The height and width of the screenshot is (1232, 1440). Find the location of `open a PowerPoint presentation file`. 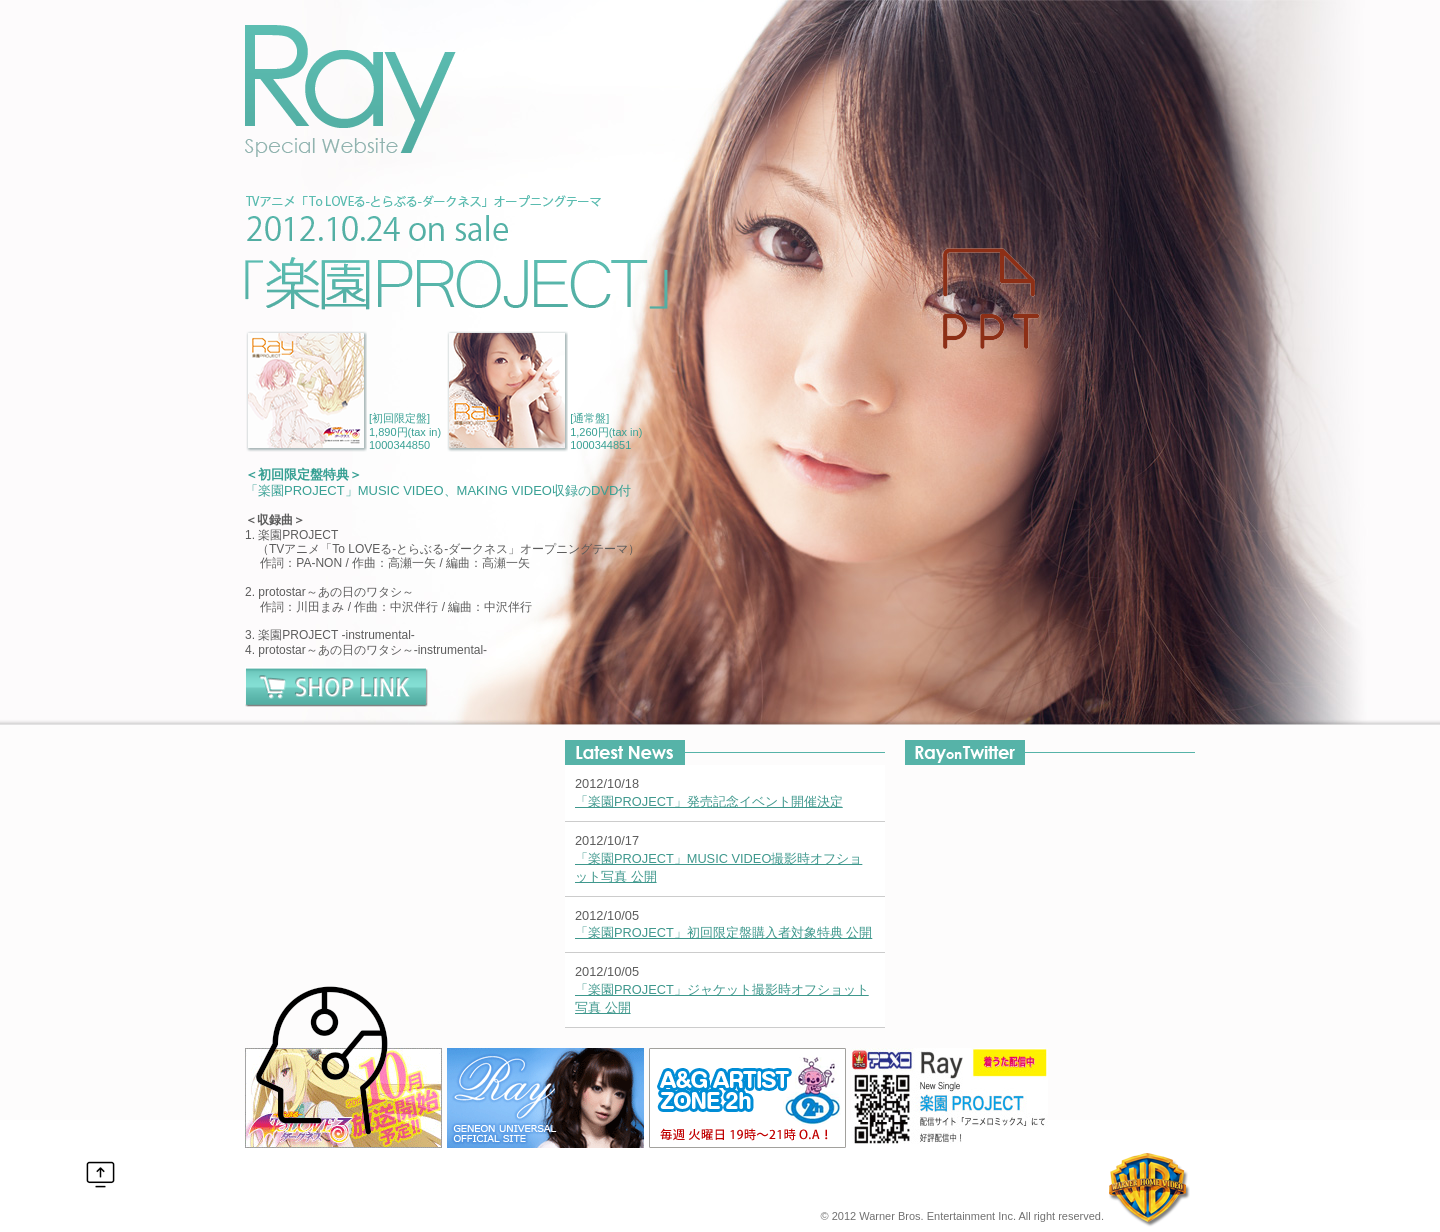

open a PowerPoint presentation file is located at coordinates (989, 303).